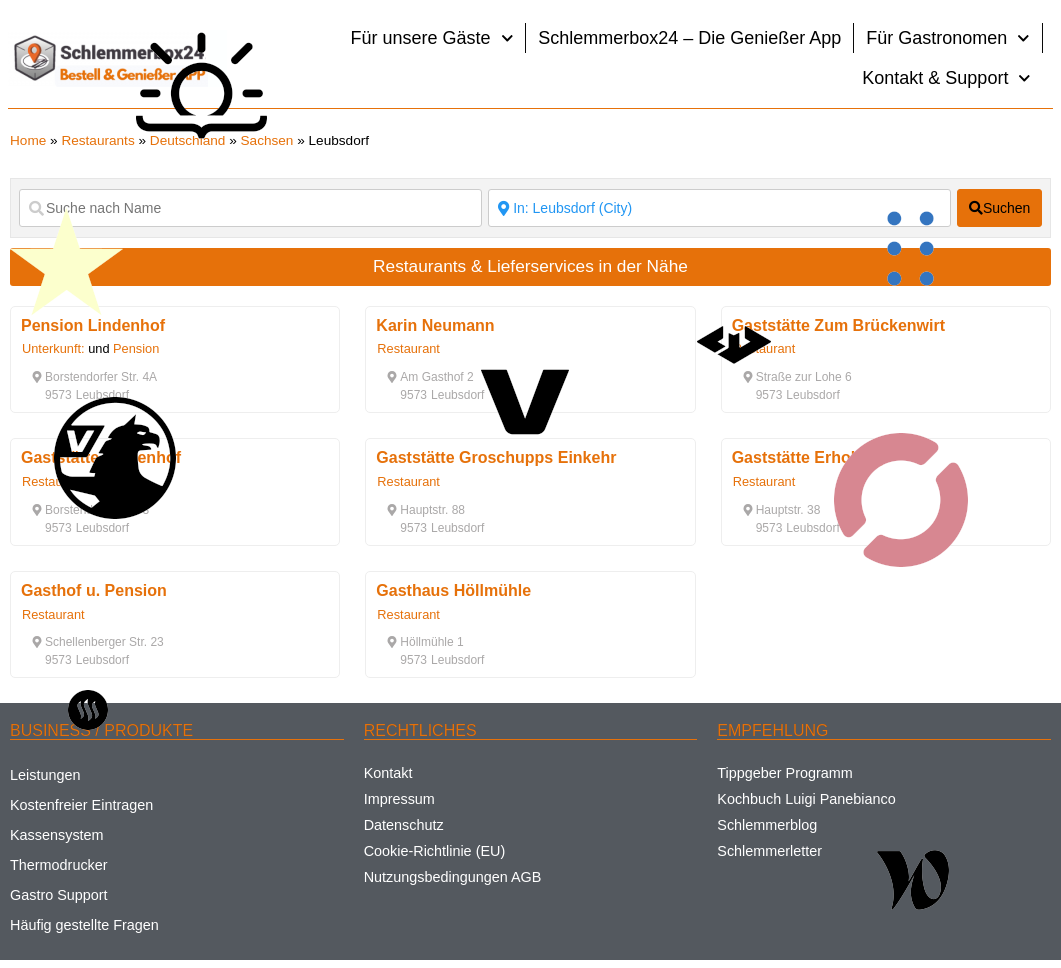 The image size is (1061, 968). I want to click on steem blockchain platform logo, so click(88, 710).